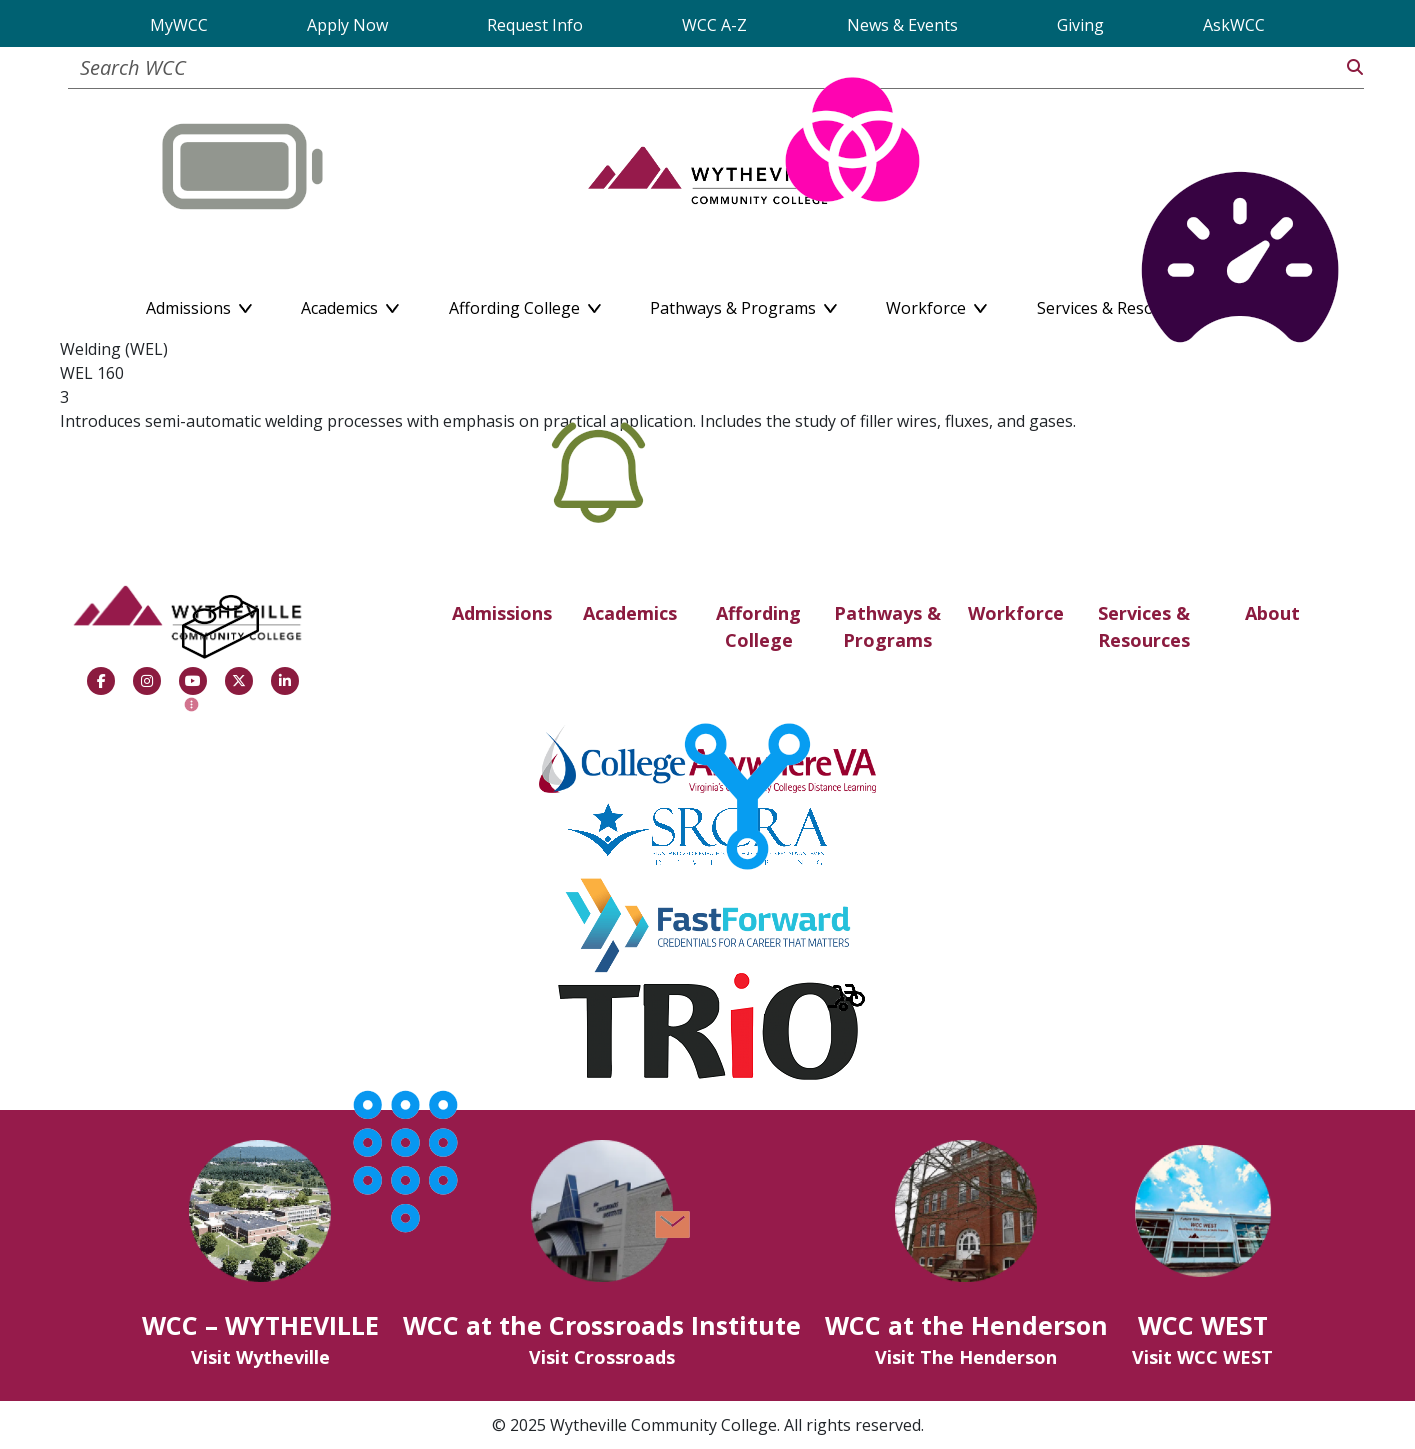 This screenshot has width=1415, height=1449. What do you see at coordinates (220, 625) in the screenshot?
I see `access building blocks or modular components` at bounding box center [220, 625].